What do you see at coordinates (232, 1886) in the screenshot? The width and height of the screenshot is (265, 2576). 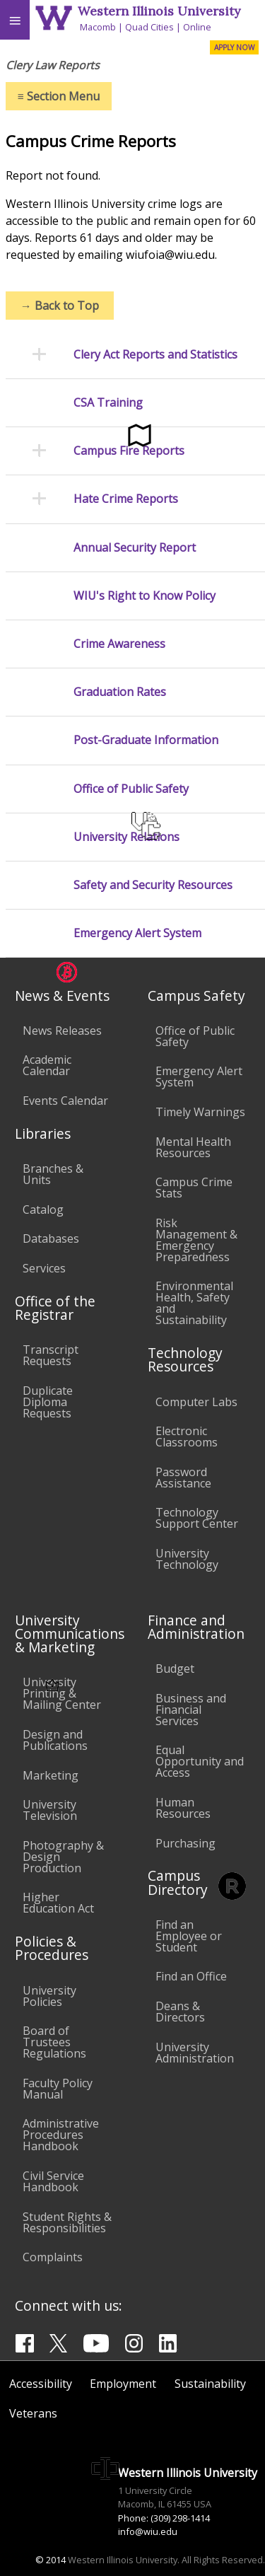 I see `indicates a registered trademark symbol` at bounding box center [232, 1886].